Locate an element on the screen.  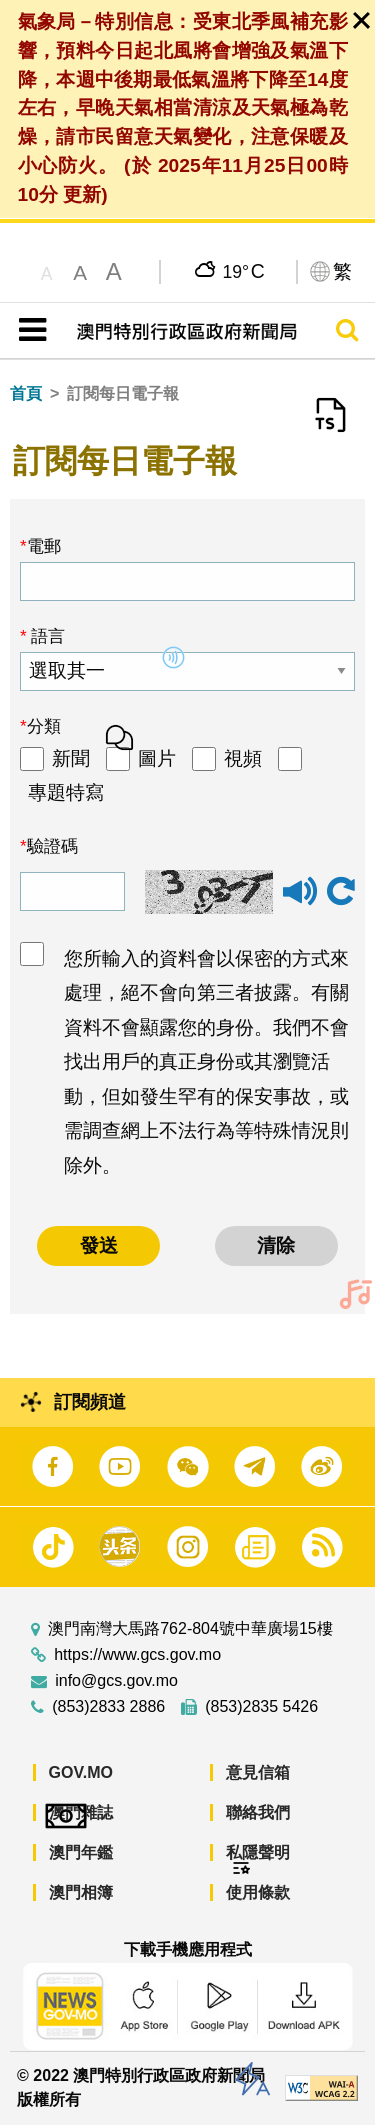
a TypeScript file is located at coordinates (331, 415).